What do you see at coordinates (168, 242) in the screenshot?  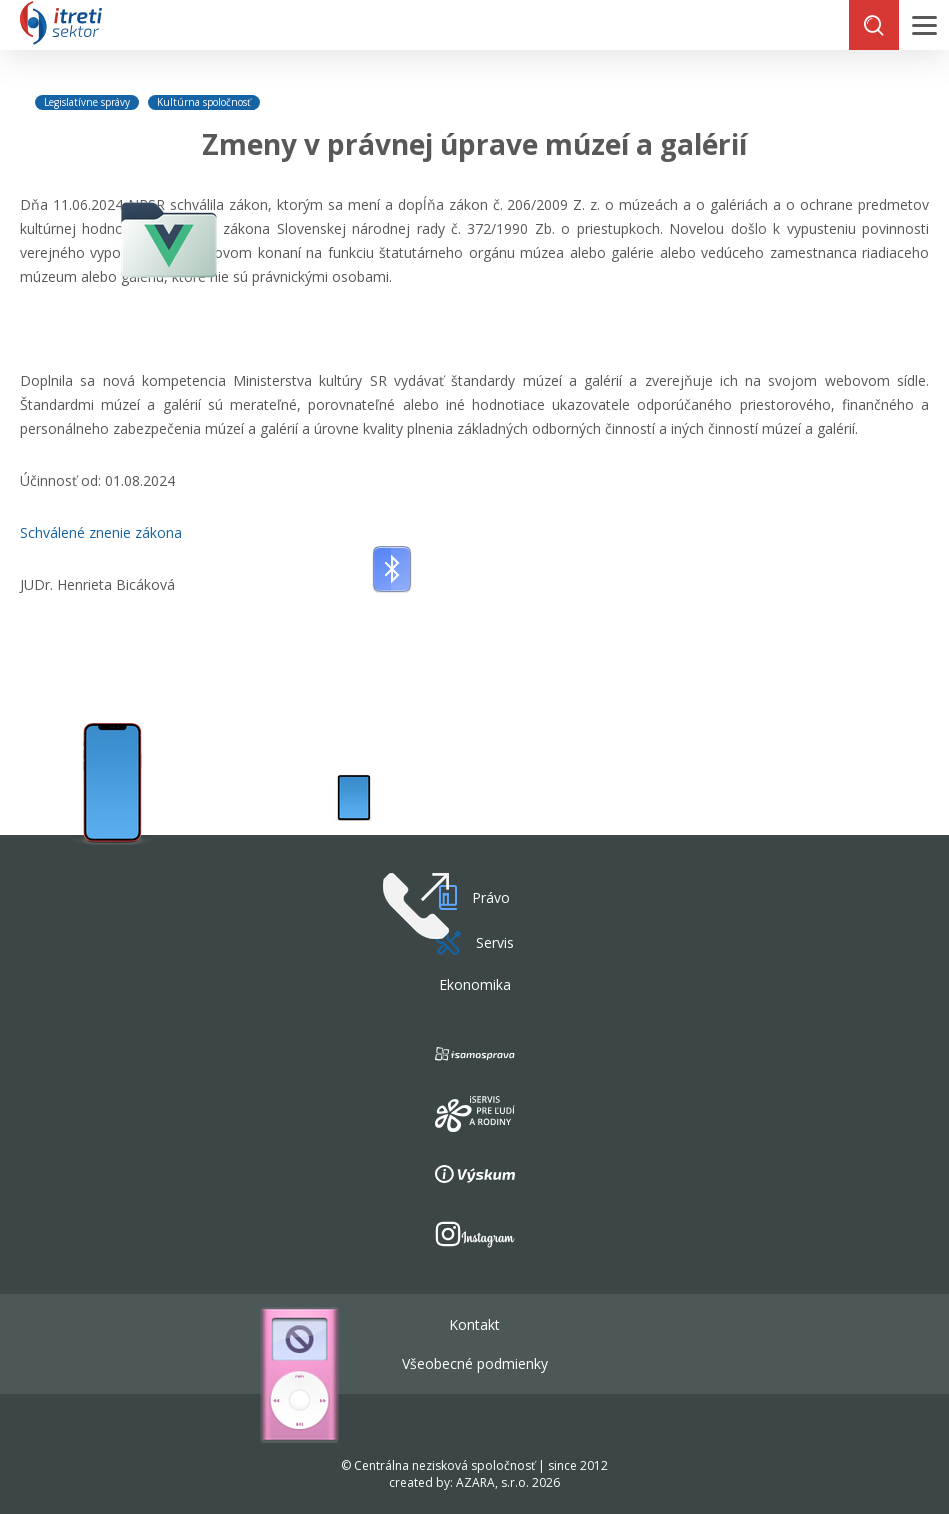 I see `open folder containing Vue.js project files` at bounding box center [168, 242].